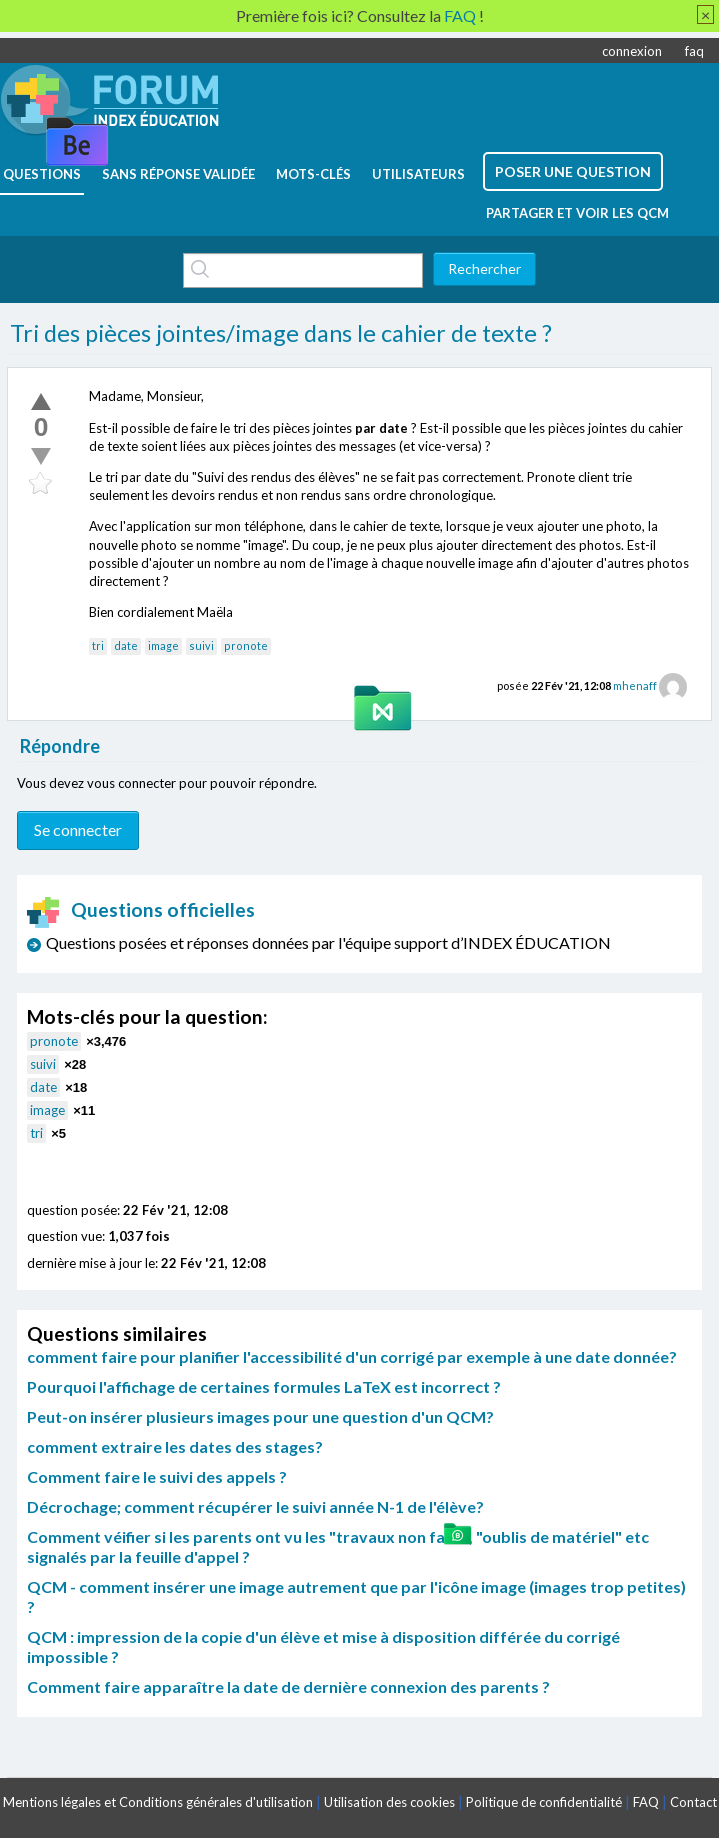  I want to click on open wondershare edrawmind project folder, so click(382, 709).